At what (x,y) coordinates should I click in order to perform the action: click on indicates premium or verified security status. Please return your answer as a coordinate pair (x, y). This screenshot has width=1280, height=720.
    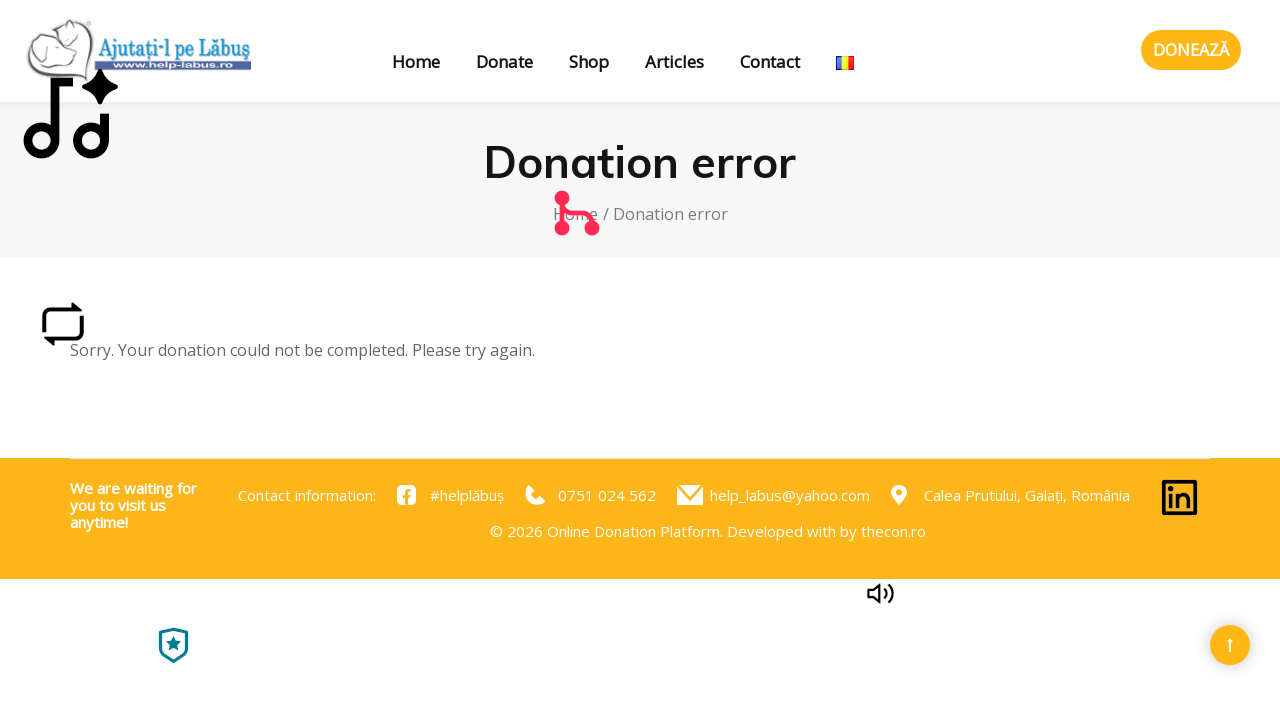
    Looking at the image, I should click on (173, 645).